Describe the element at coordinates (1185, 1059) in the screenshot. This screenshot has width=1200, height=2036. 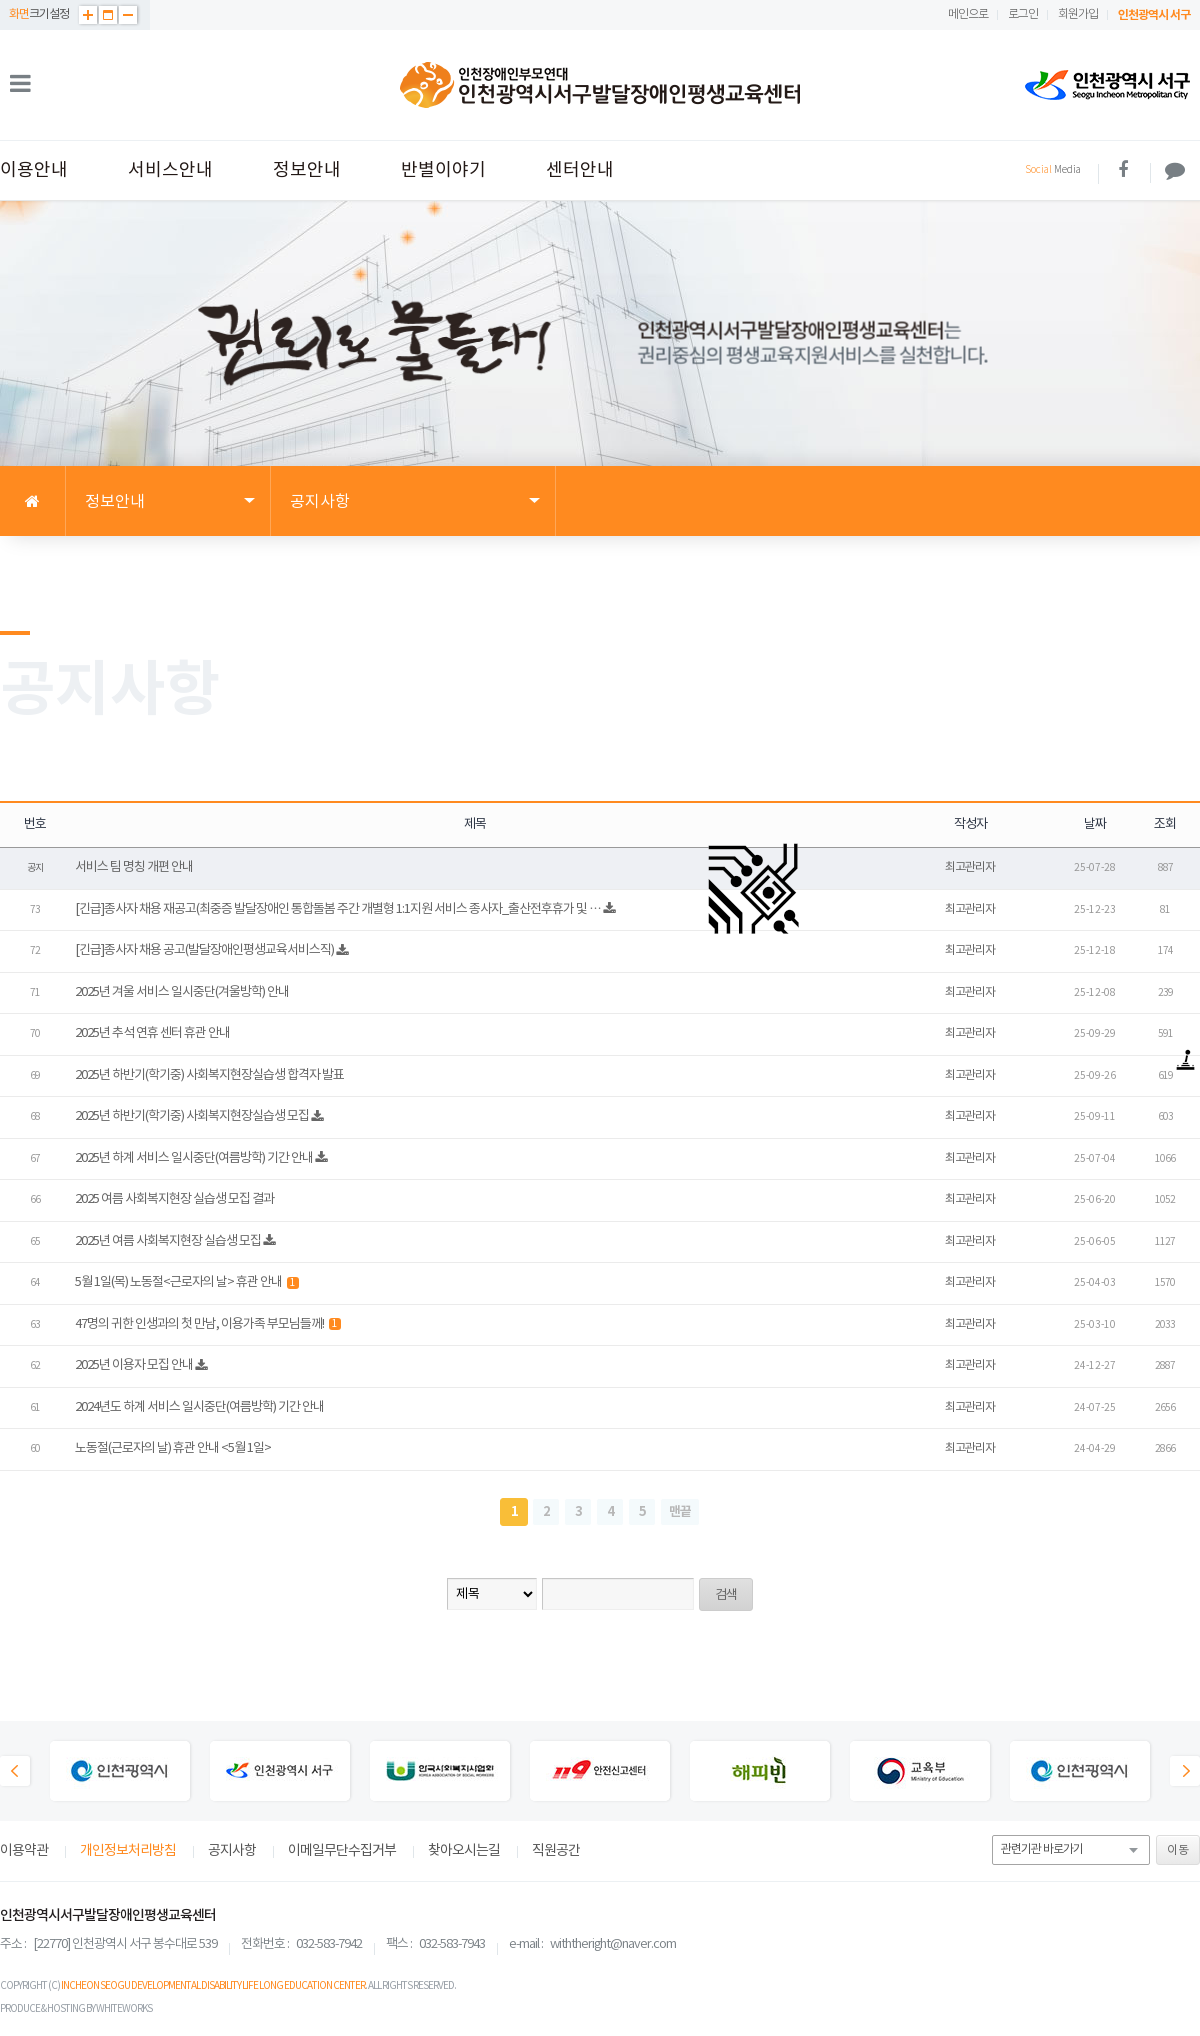
I see `access game controls or gaming mode` at that location.